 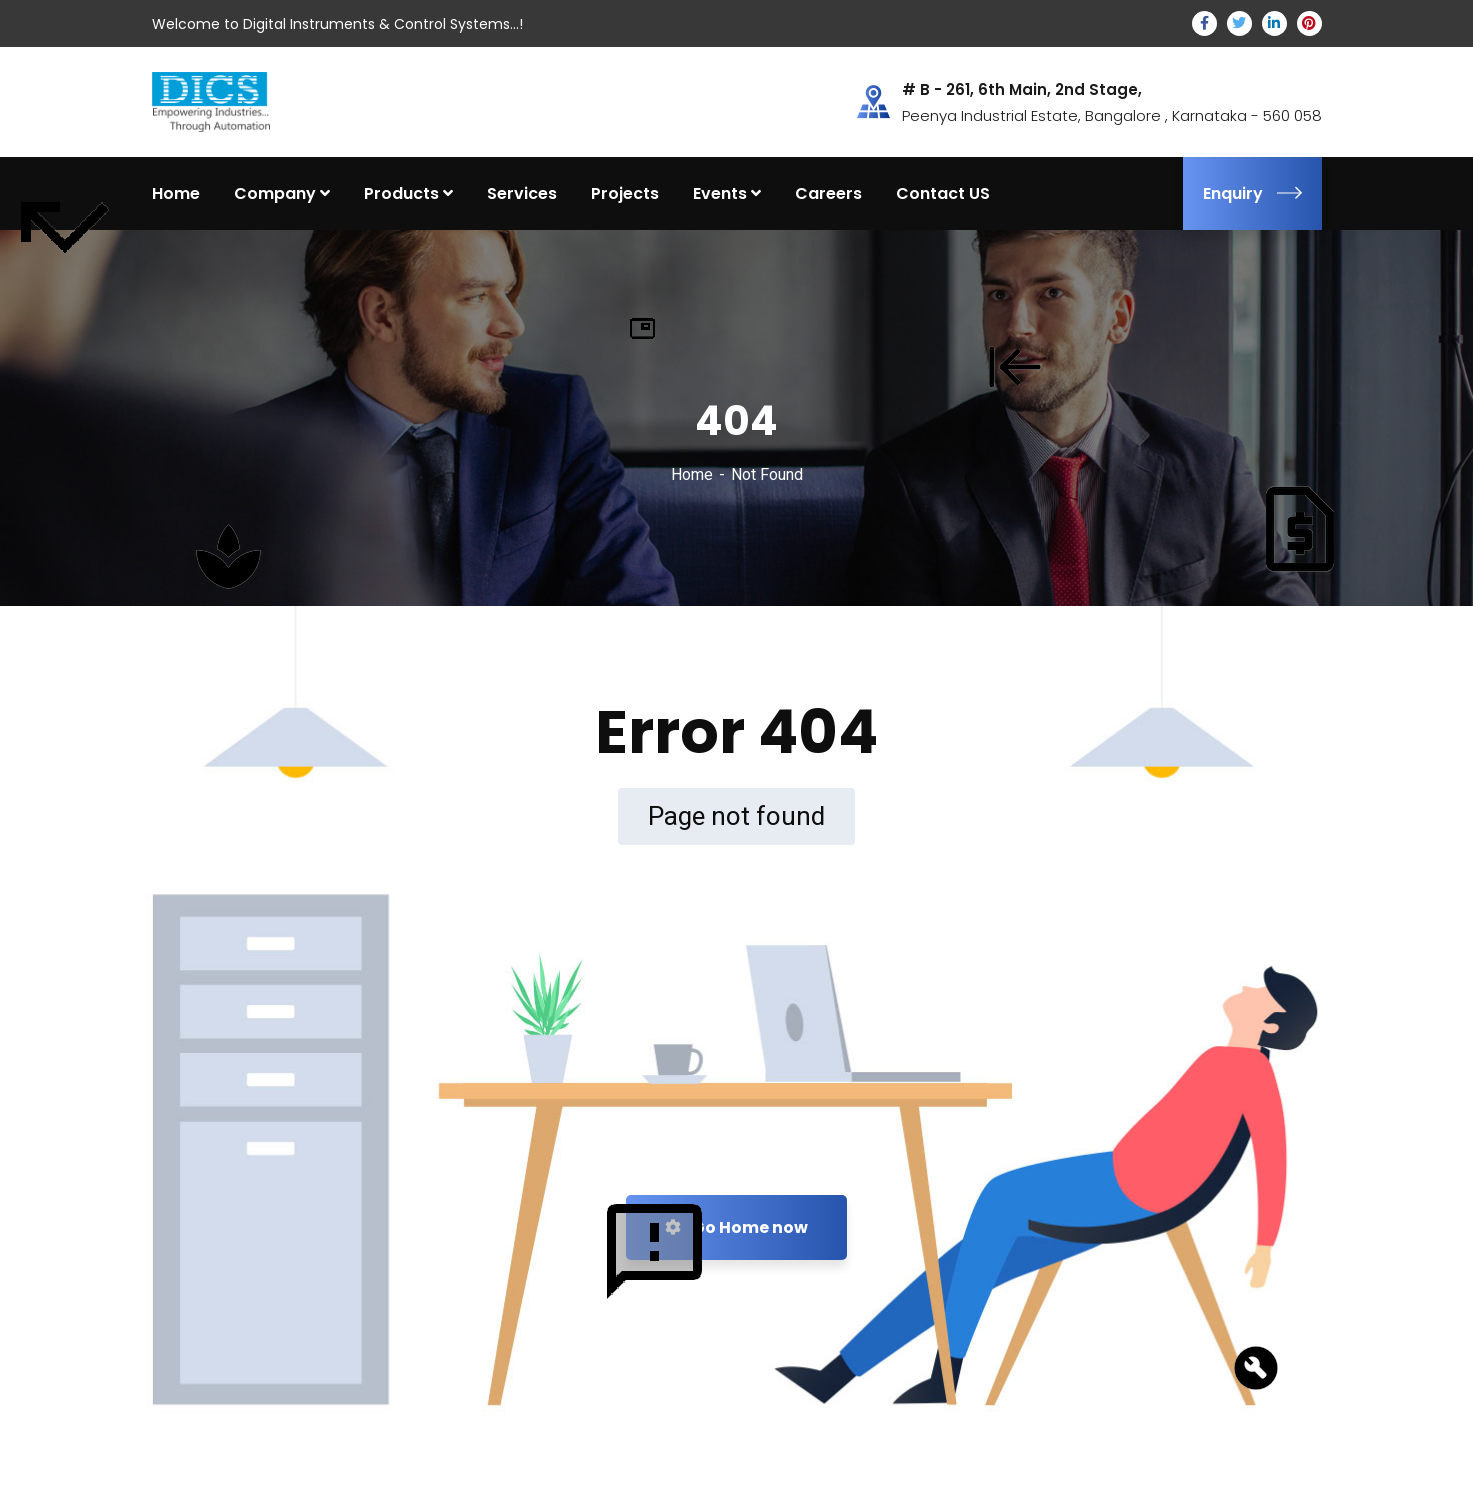 I want to click on view invoice or billing document, so click(x=1300, y=529).